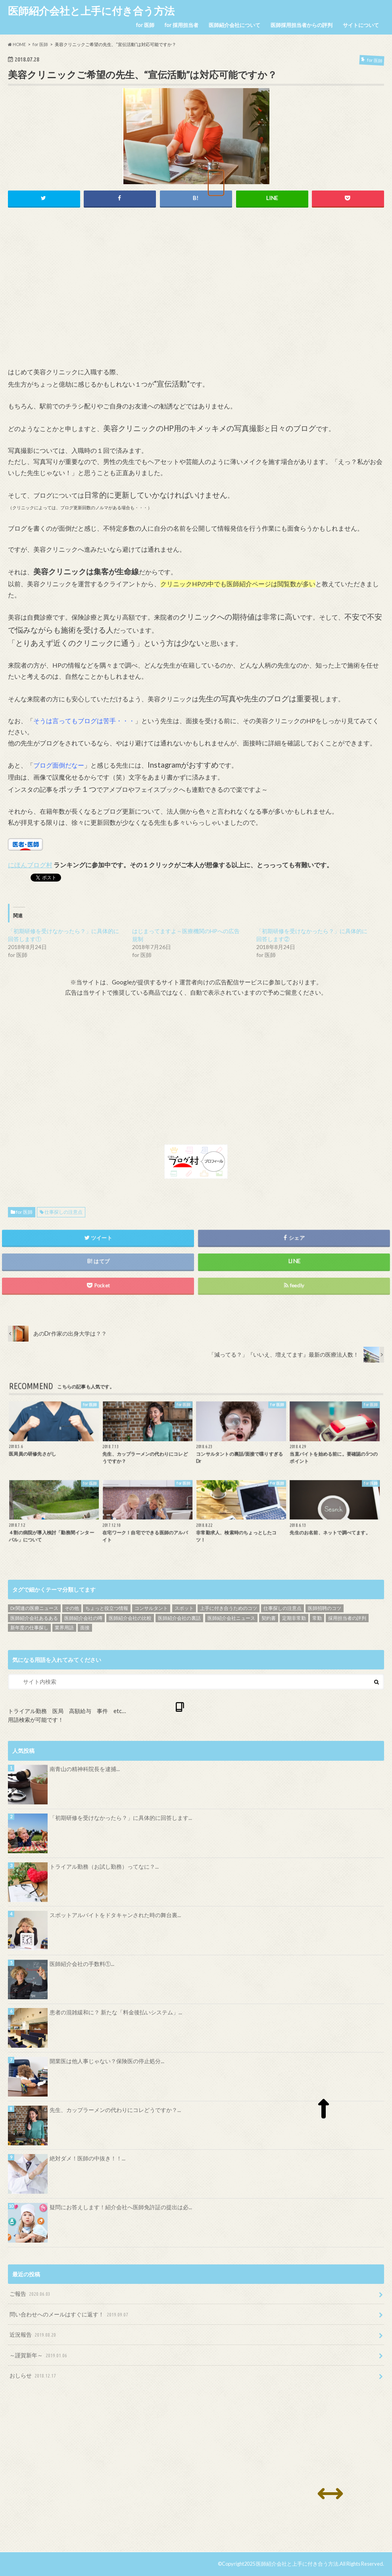 This screenshot has width=392, height=2576. What do you see at coordinates (330, 2493) in the screenshot?
I see `resize or adjust width horizontally` at bounding box center [330, 2493].